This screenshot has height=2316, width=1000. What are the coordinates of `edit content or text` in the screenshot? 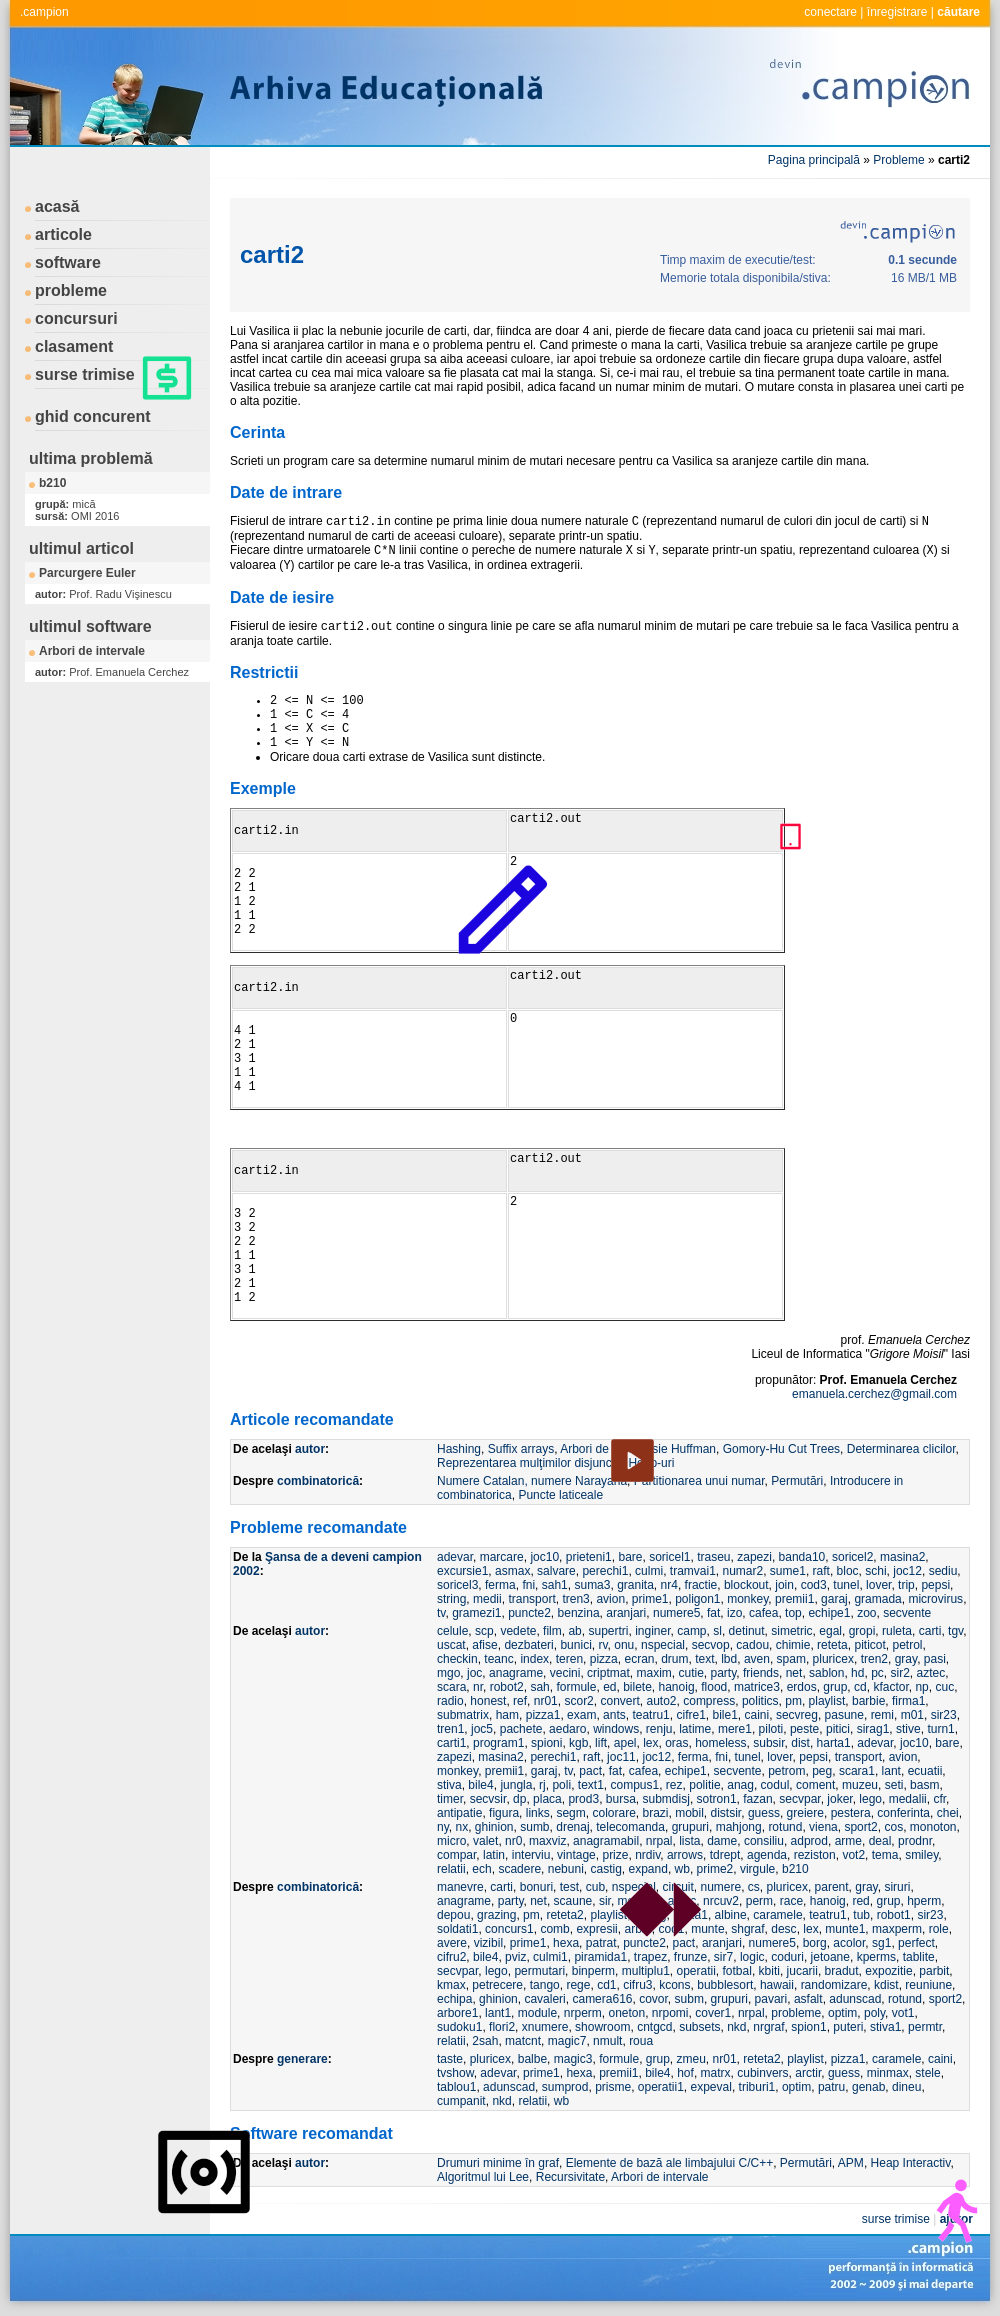 It's located at (503, 910).